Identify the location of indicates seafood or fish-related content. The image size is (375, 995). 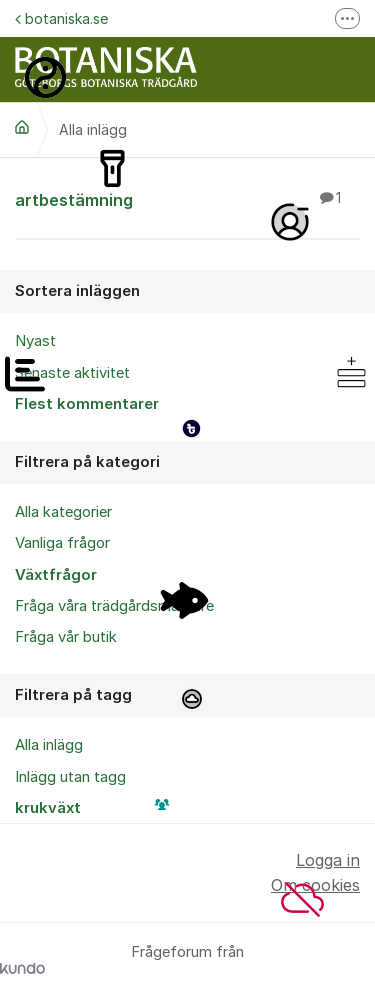
(184, 600).